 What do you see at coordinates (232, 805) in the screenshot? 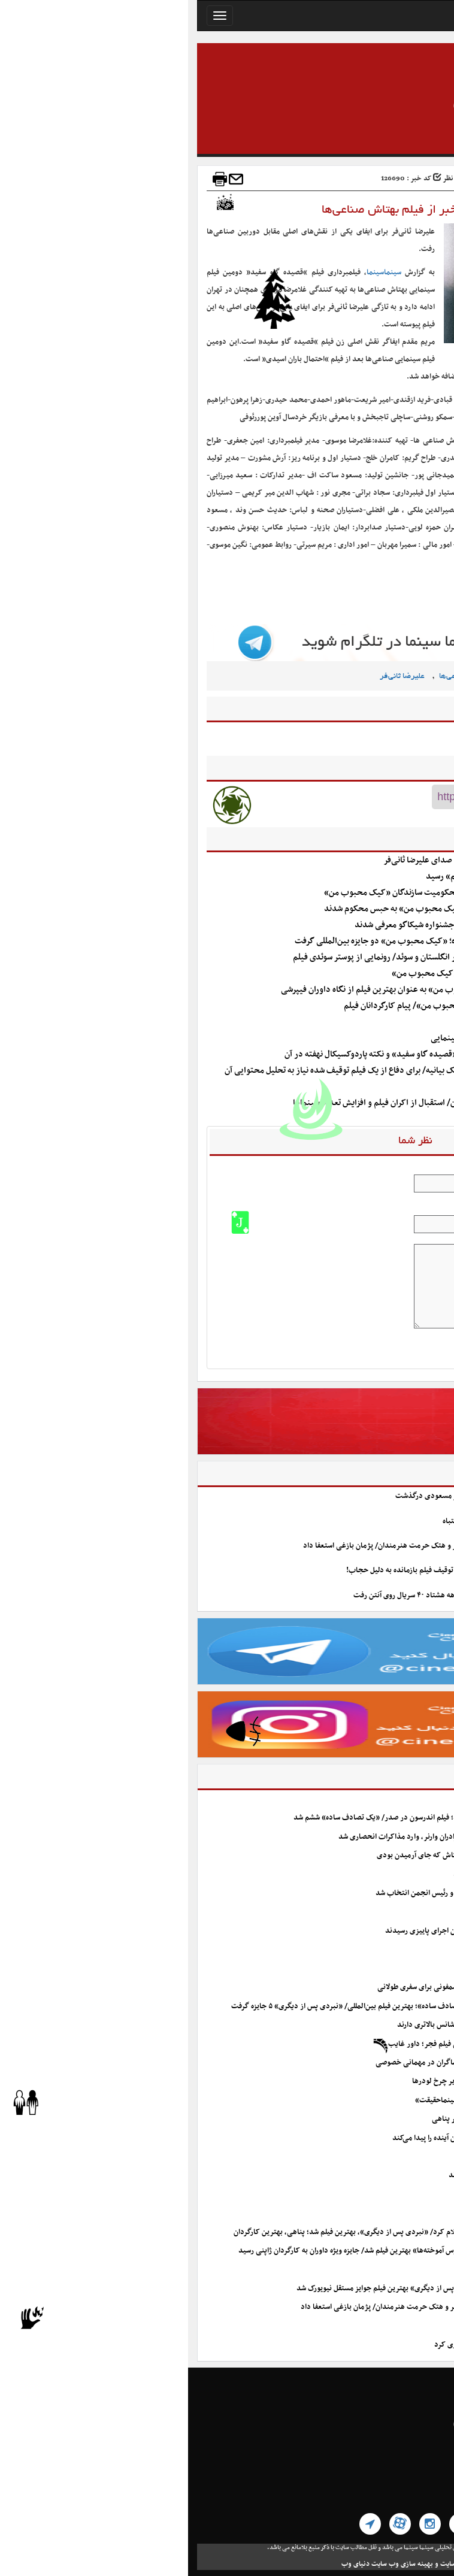
I see `camera aperture or shutter control` at bounding box center [232, 805].